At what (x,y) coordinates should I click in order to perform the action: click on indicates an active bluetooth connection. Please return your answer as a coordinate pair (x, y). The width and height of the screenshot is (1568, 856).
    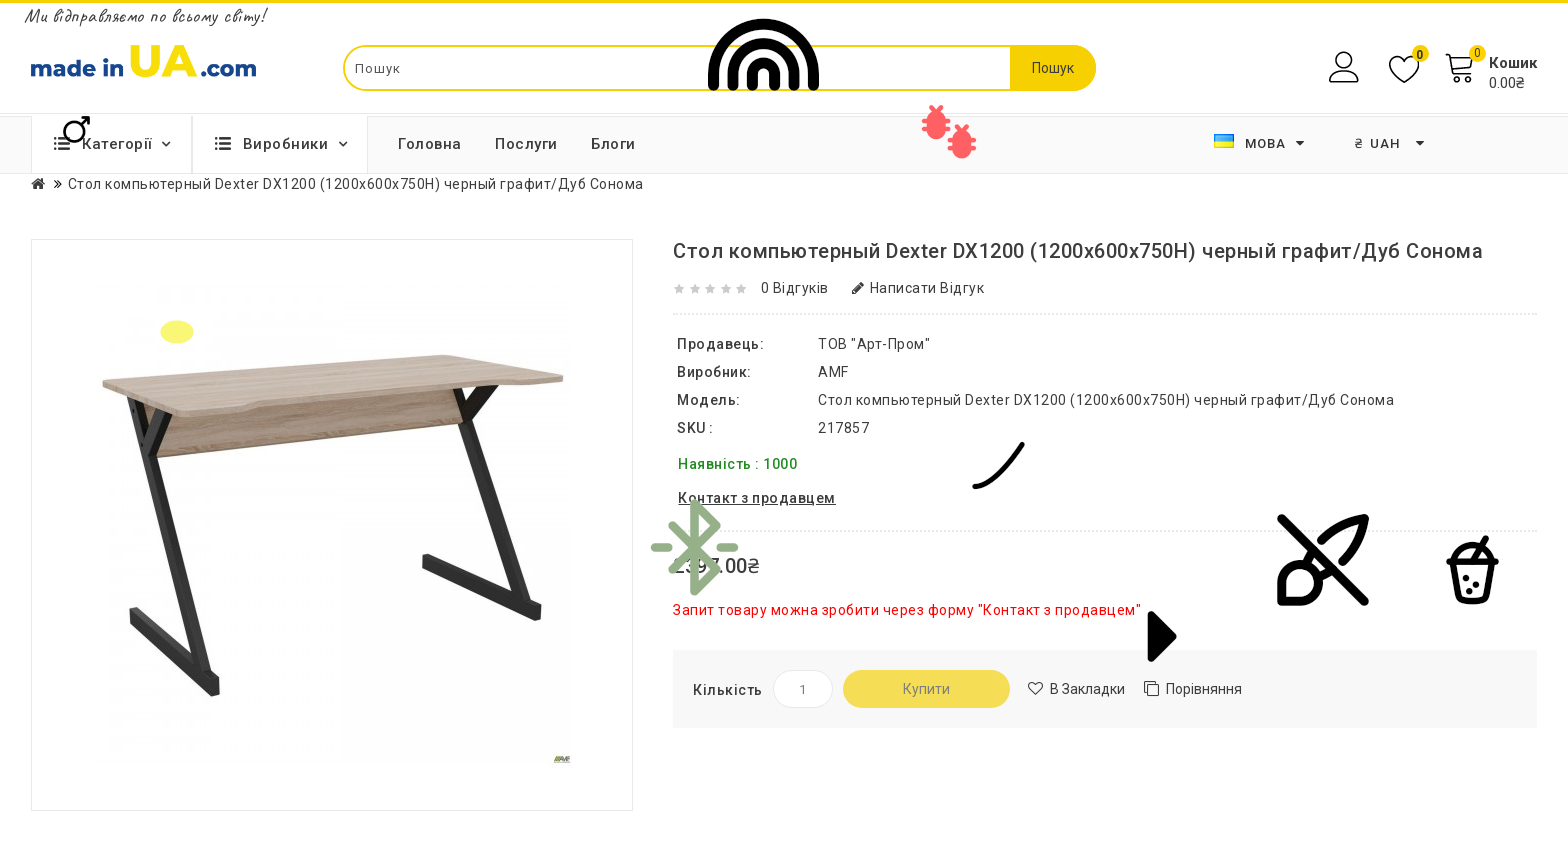
    Looking at the image, I should click on (694, 547).